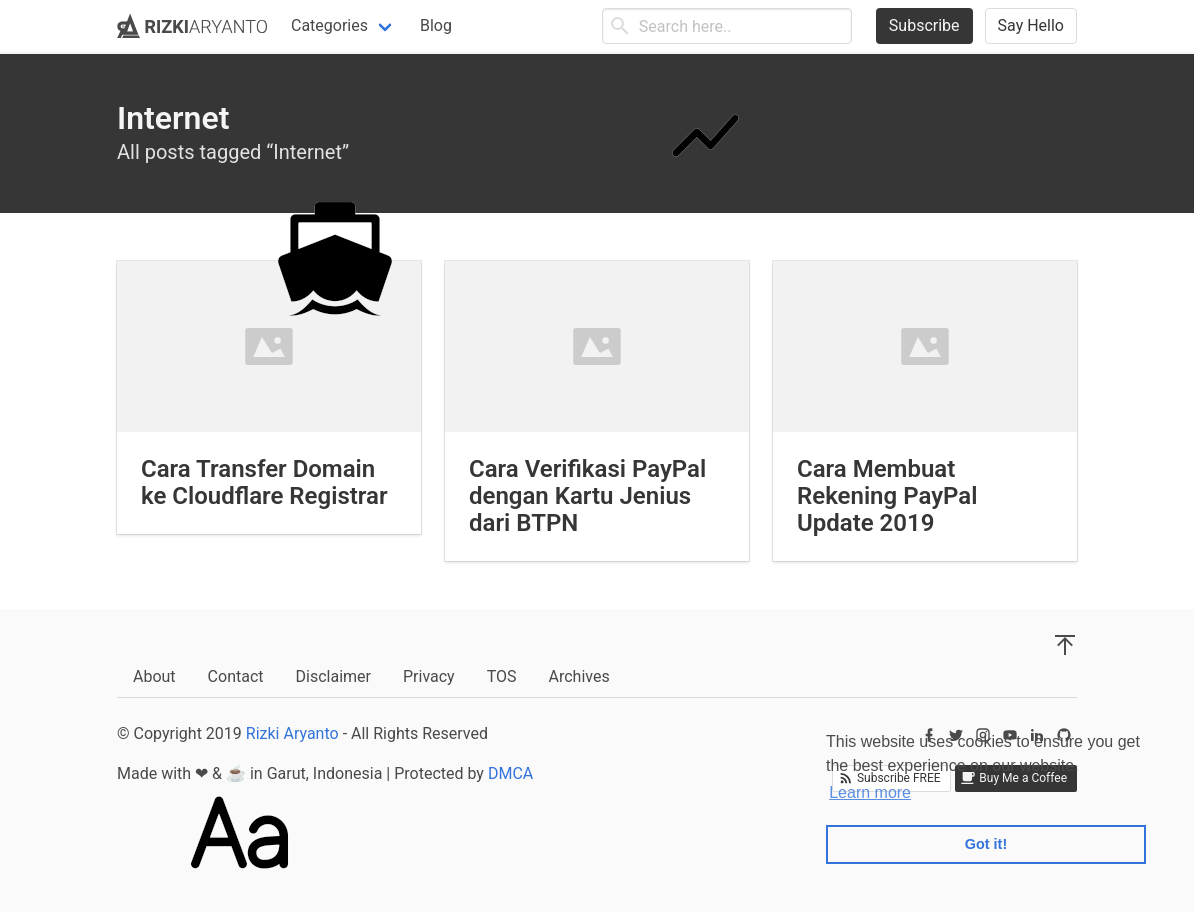 The height and width of the screenshot is (912, 1194). I want to click on adjust text or font settings, so click(239, 832).